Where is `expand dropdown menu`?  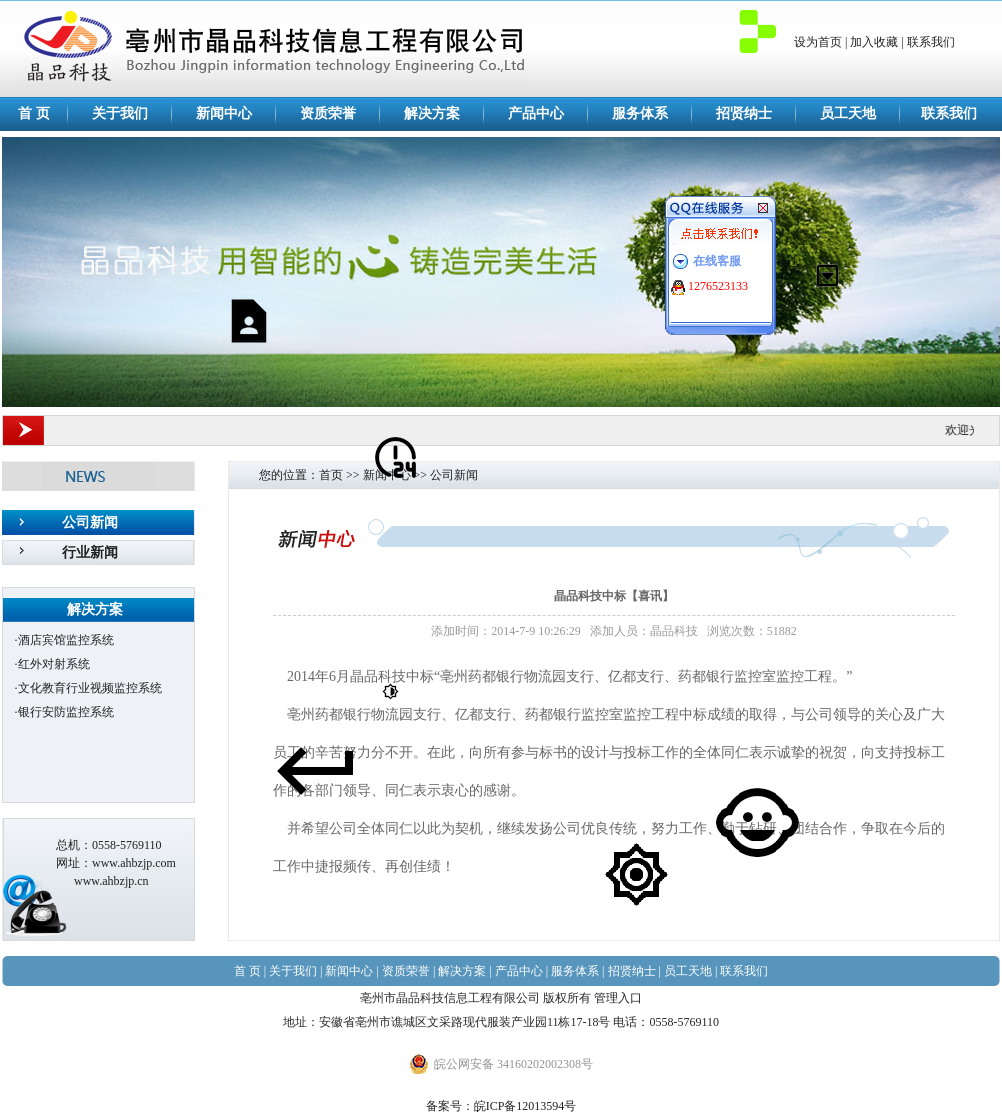 expand dropdown menu is located at coordinates (827, 275).